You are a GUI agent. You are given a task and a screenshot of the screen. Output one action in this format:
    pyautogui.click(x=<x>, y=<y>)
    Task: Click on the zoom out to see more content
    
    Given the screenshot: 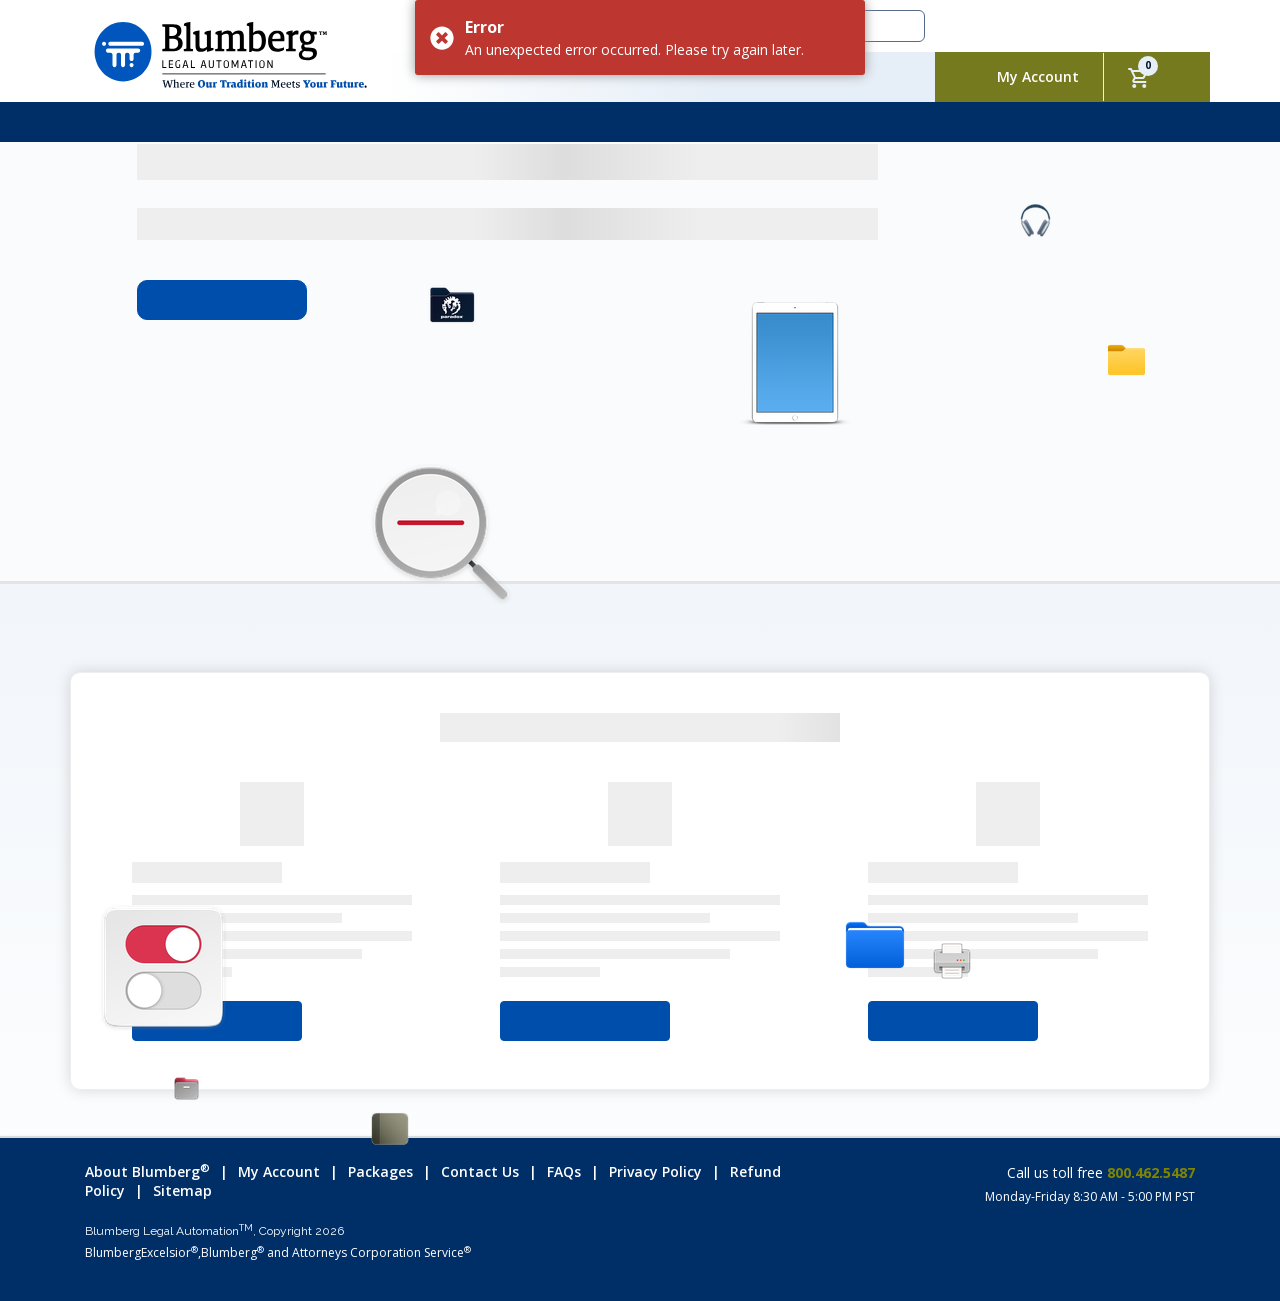 What is the action you would take?
    pyautogui.click(x=440, y=532)
    